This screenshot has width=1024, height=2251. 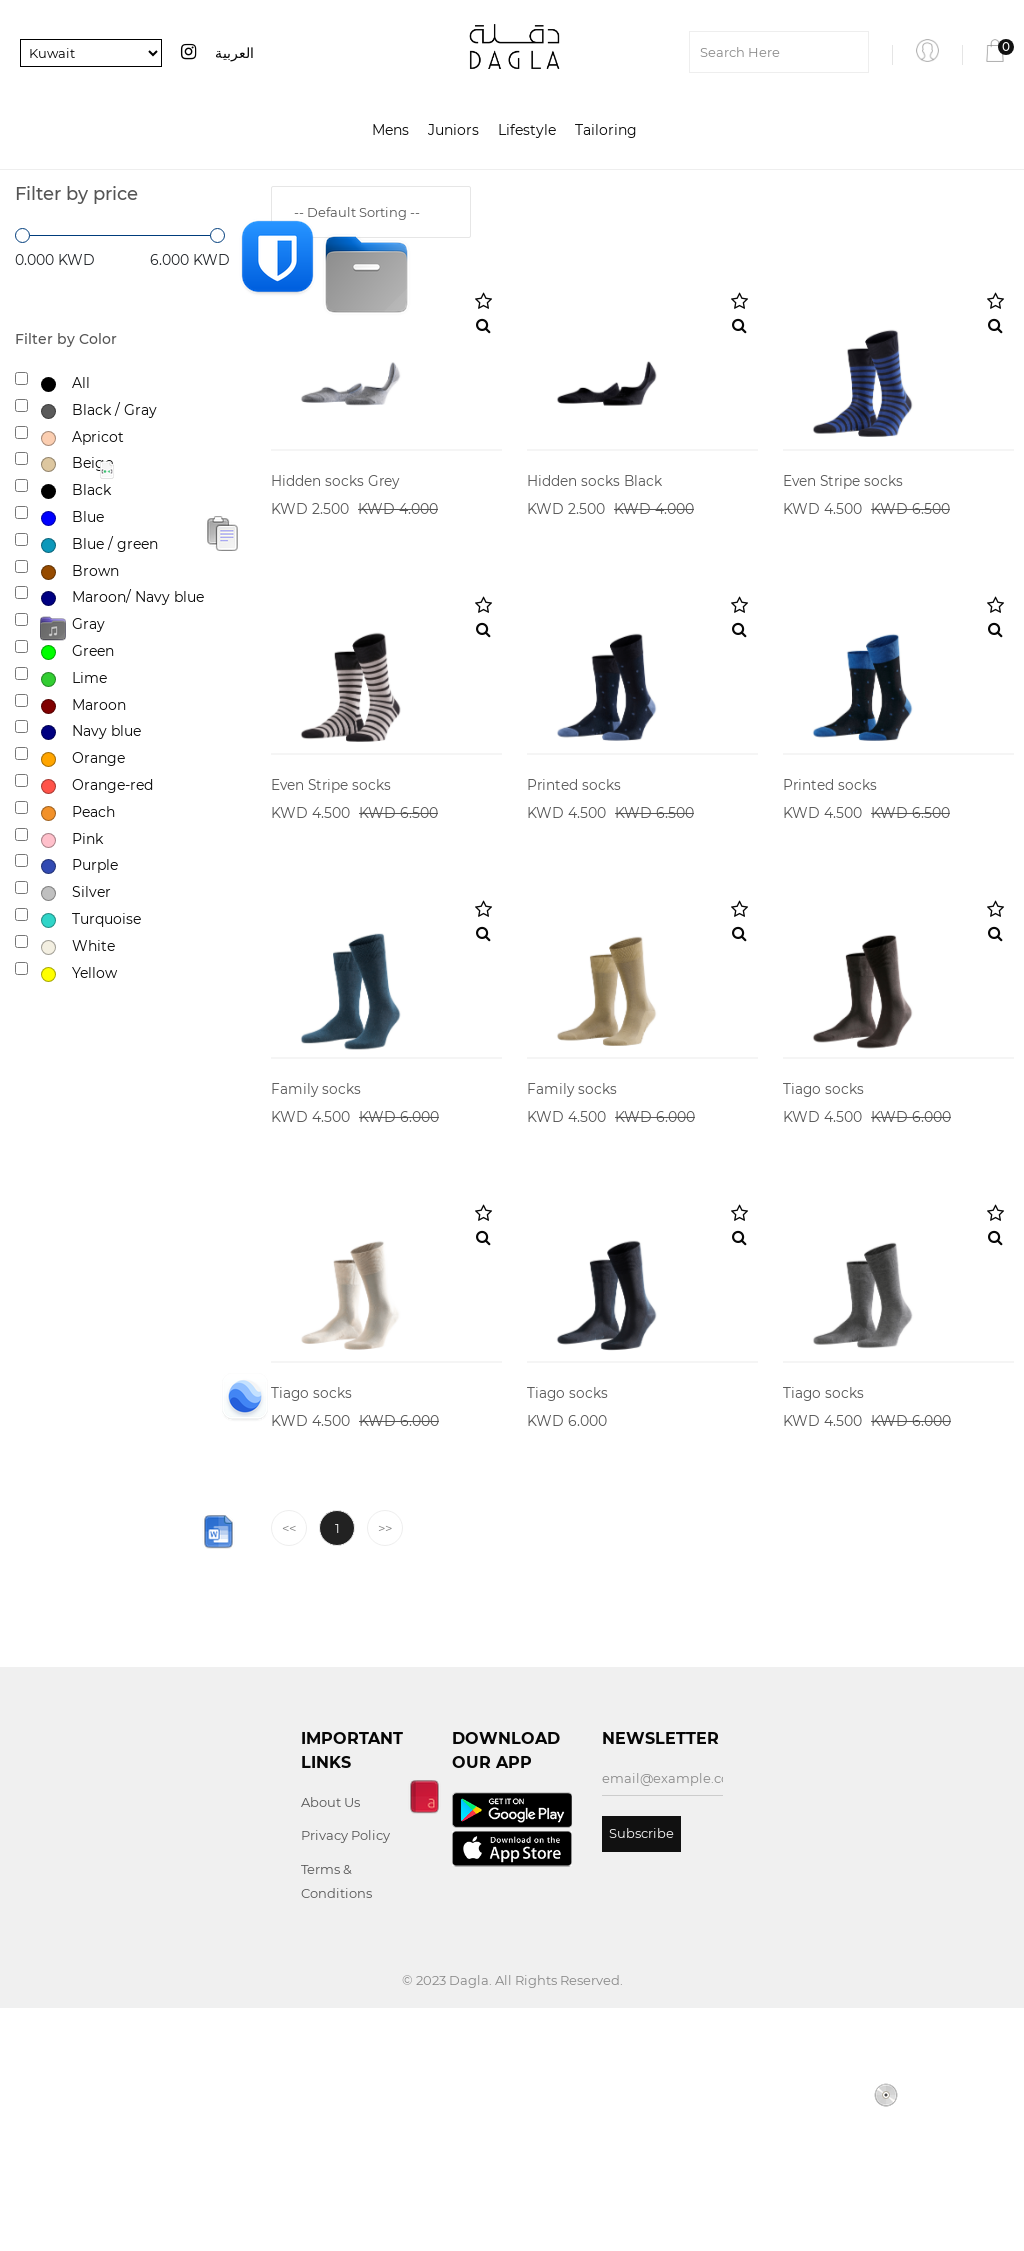 I want to click on access DVD-RAM drive or disc, so click(x=886, y=2095).